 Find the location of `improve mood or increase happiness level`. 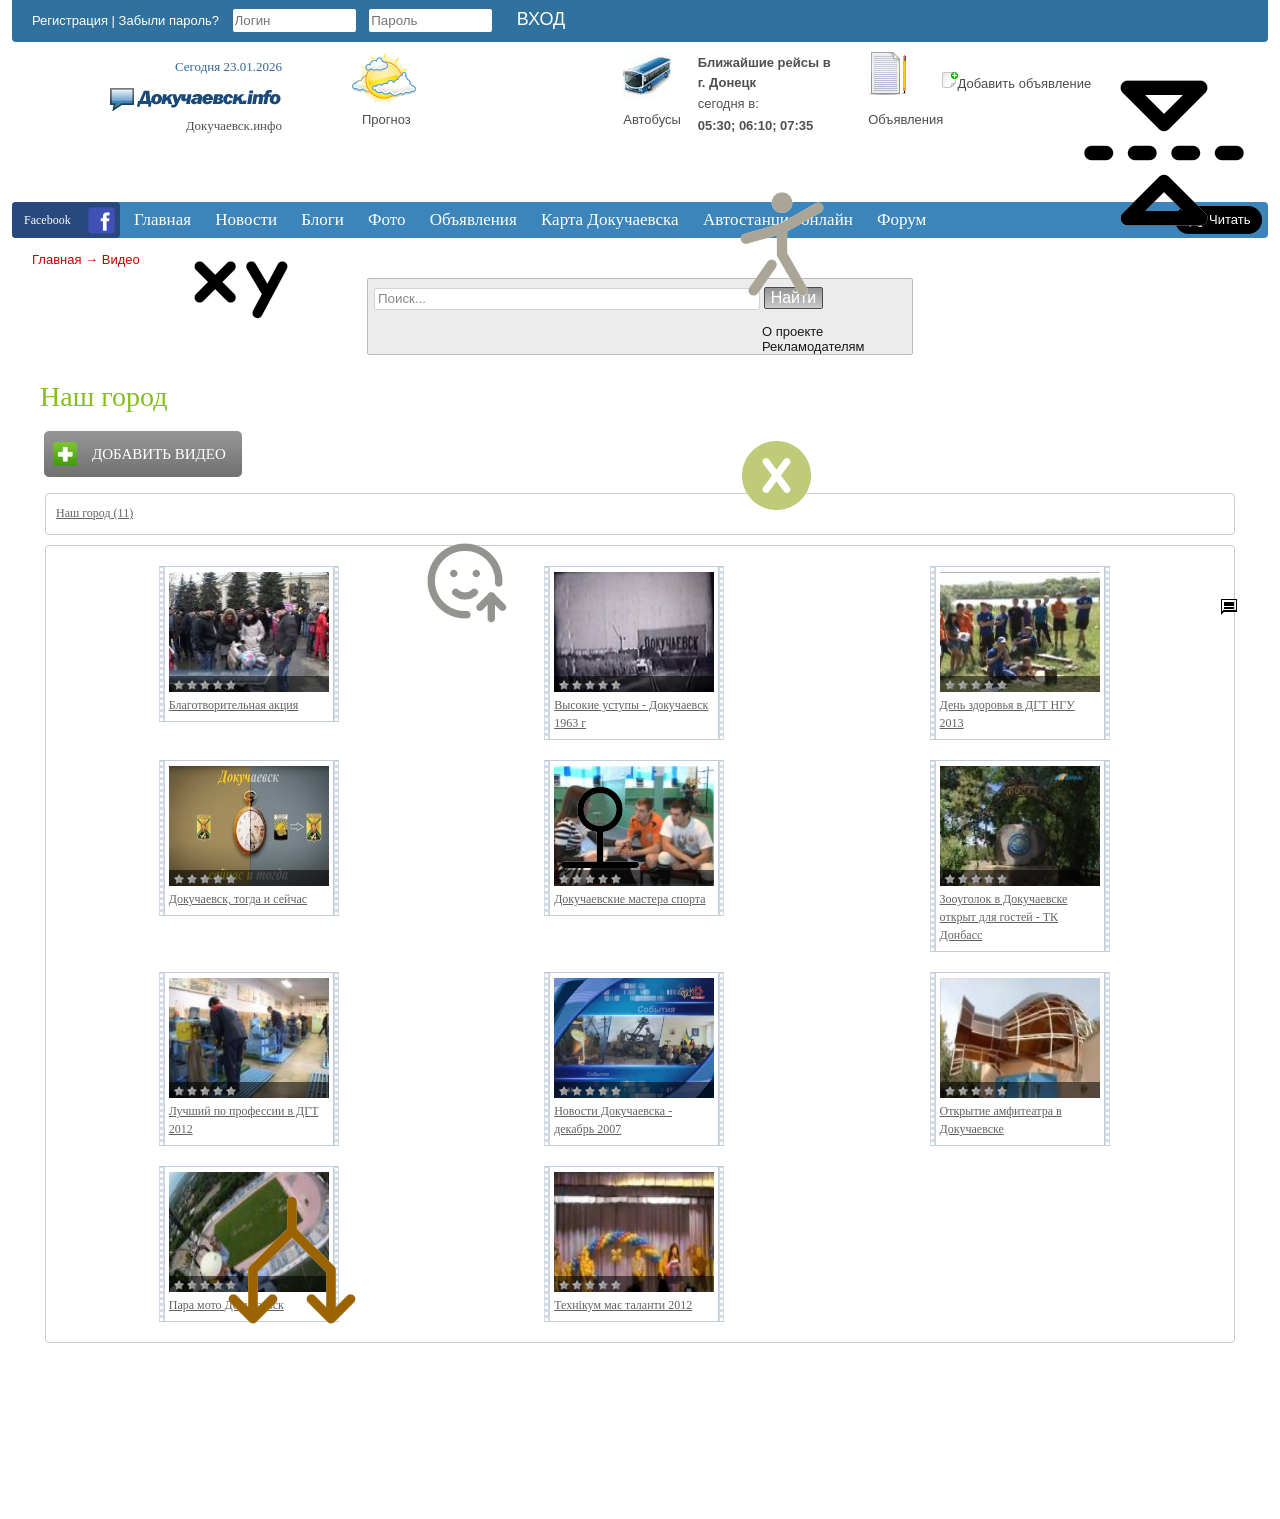

improve mood or increase happiness level is located at coordinates (465, 581).